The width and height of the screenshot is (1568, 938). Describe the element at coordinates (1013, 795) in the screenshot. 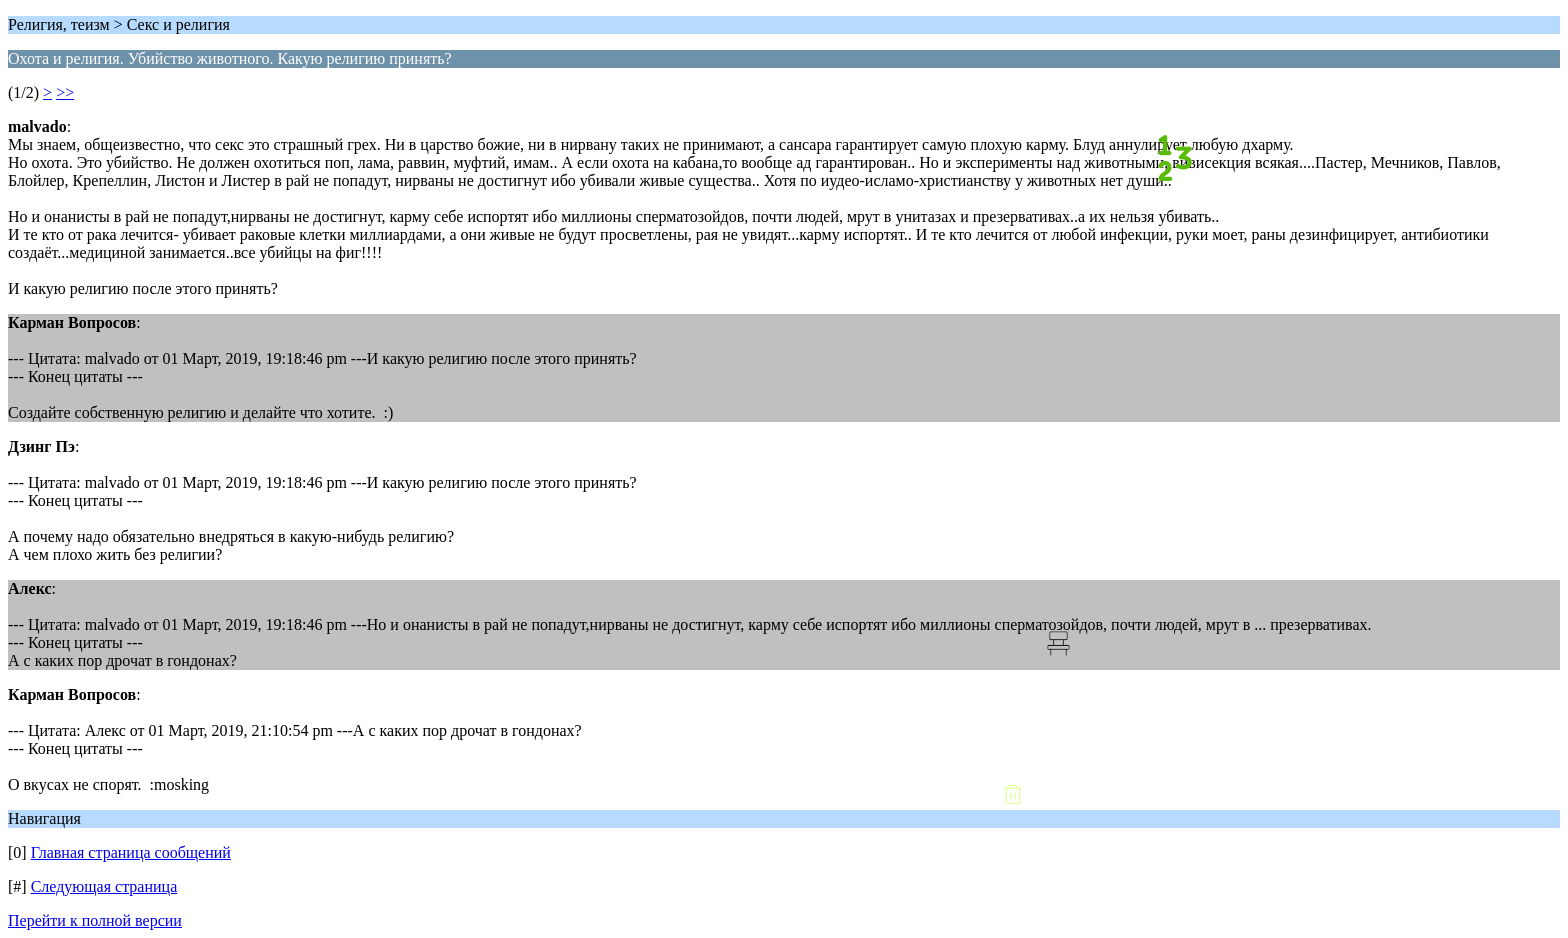

I see `delete this item` at that location.